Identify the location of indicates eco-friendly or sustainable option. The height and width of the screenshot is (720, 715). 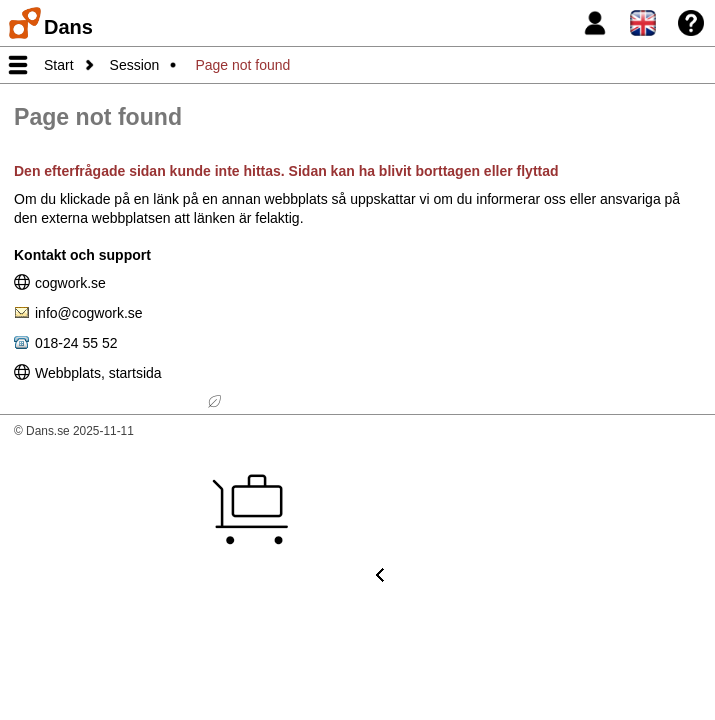
(214, 401).